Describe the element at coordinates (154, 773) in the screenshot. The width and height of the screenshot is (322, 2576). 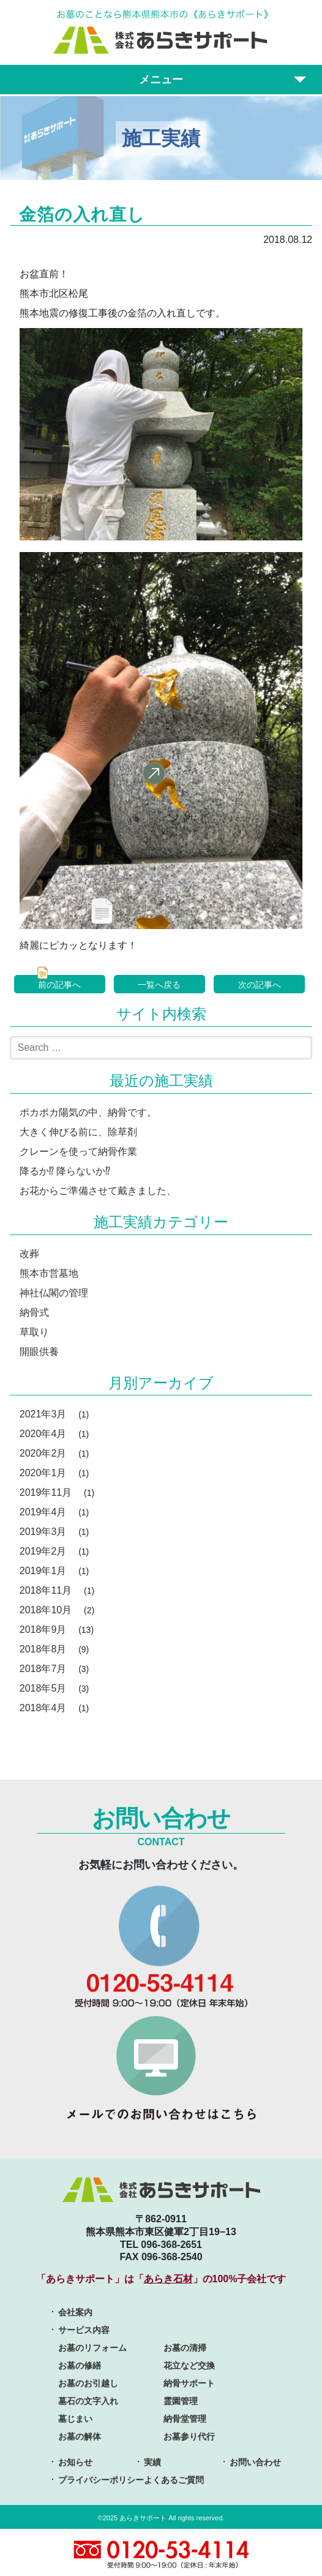
I see `indicates a symbolic link or shortcut to another file` at that location.